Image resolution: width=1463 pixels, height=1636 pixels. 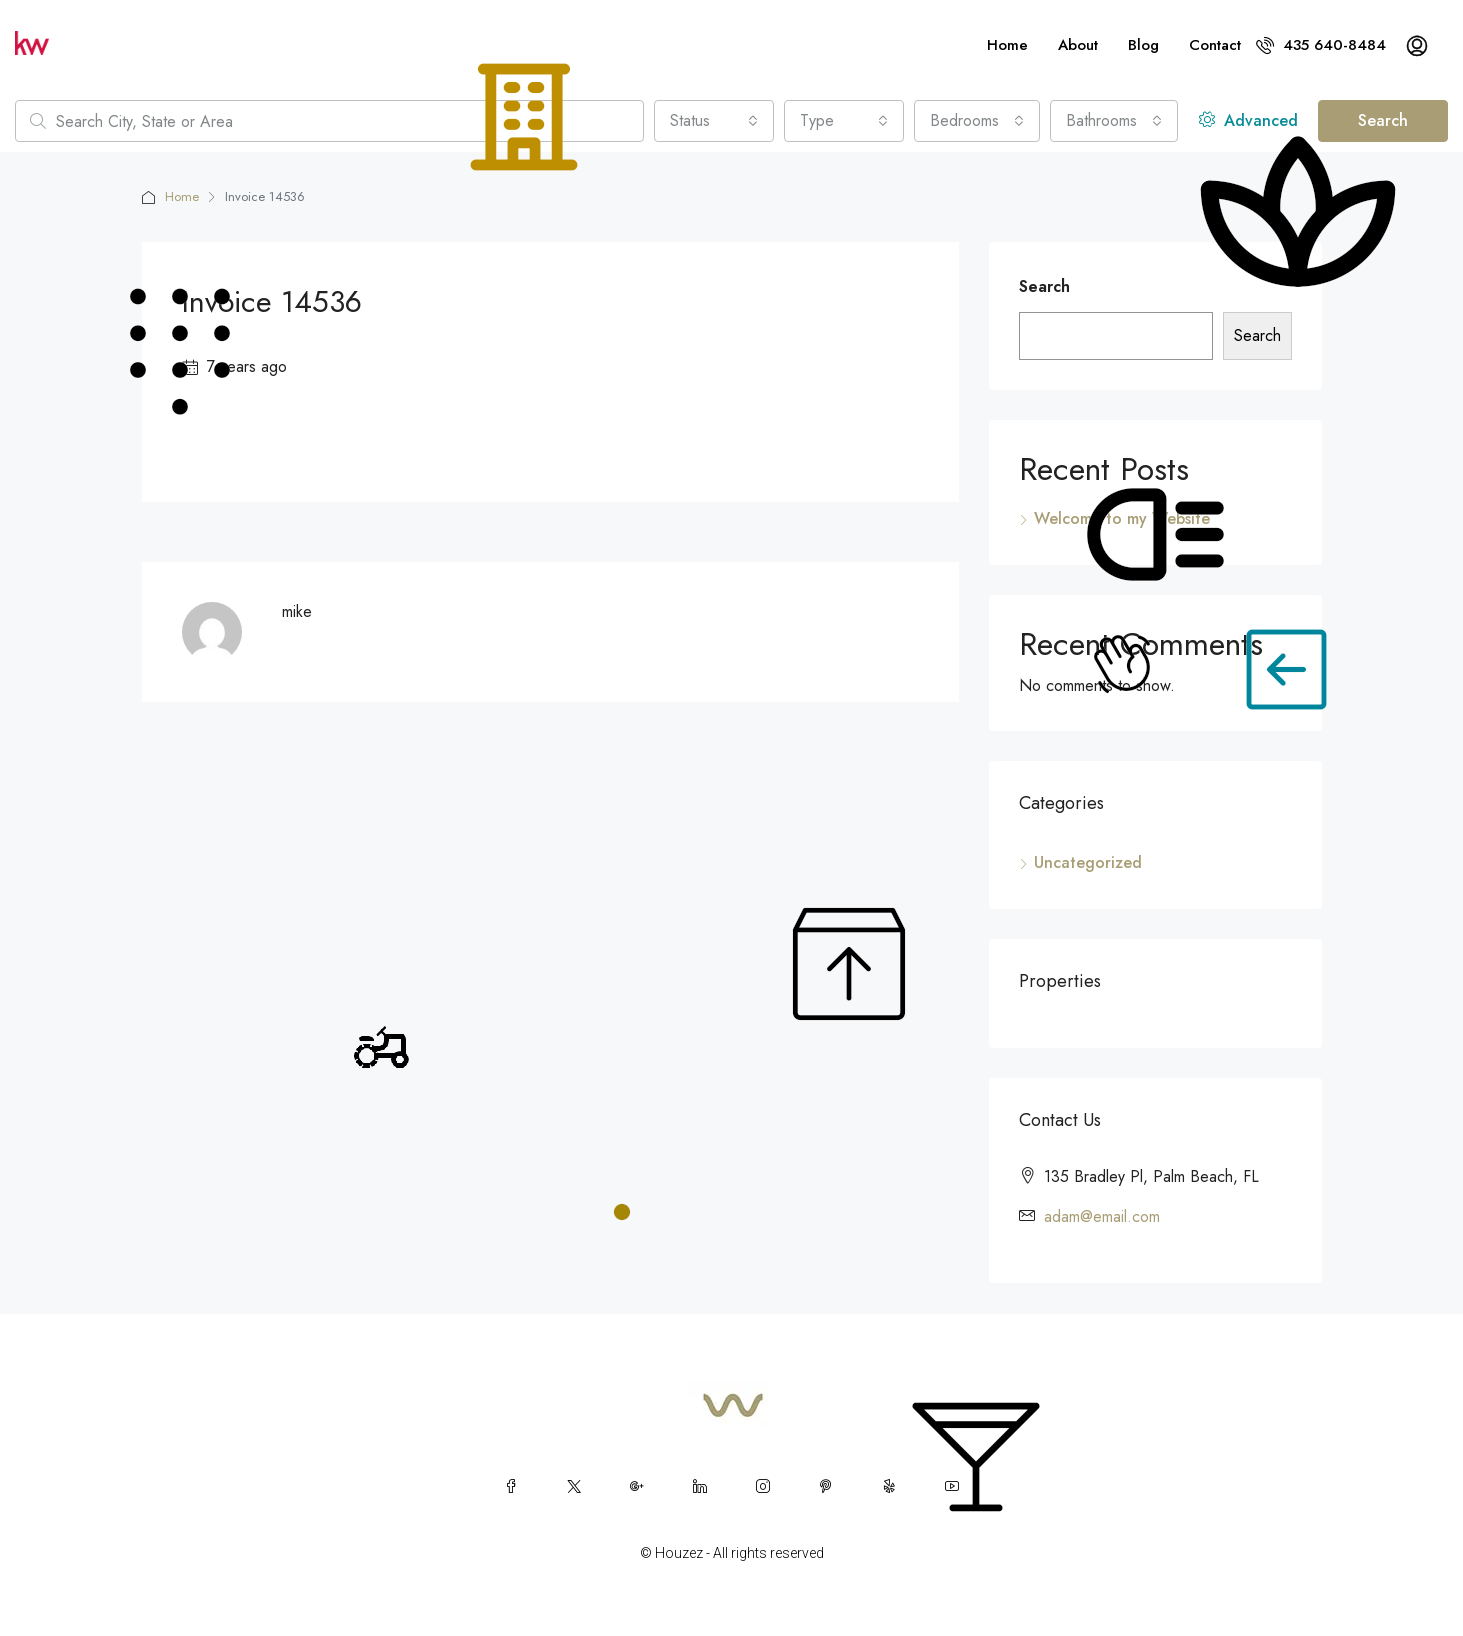 I want to click on go back to the previous screen, so click(x=1286, y=669).